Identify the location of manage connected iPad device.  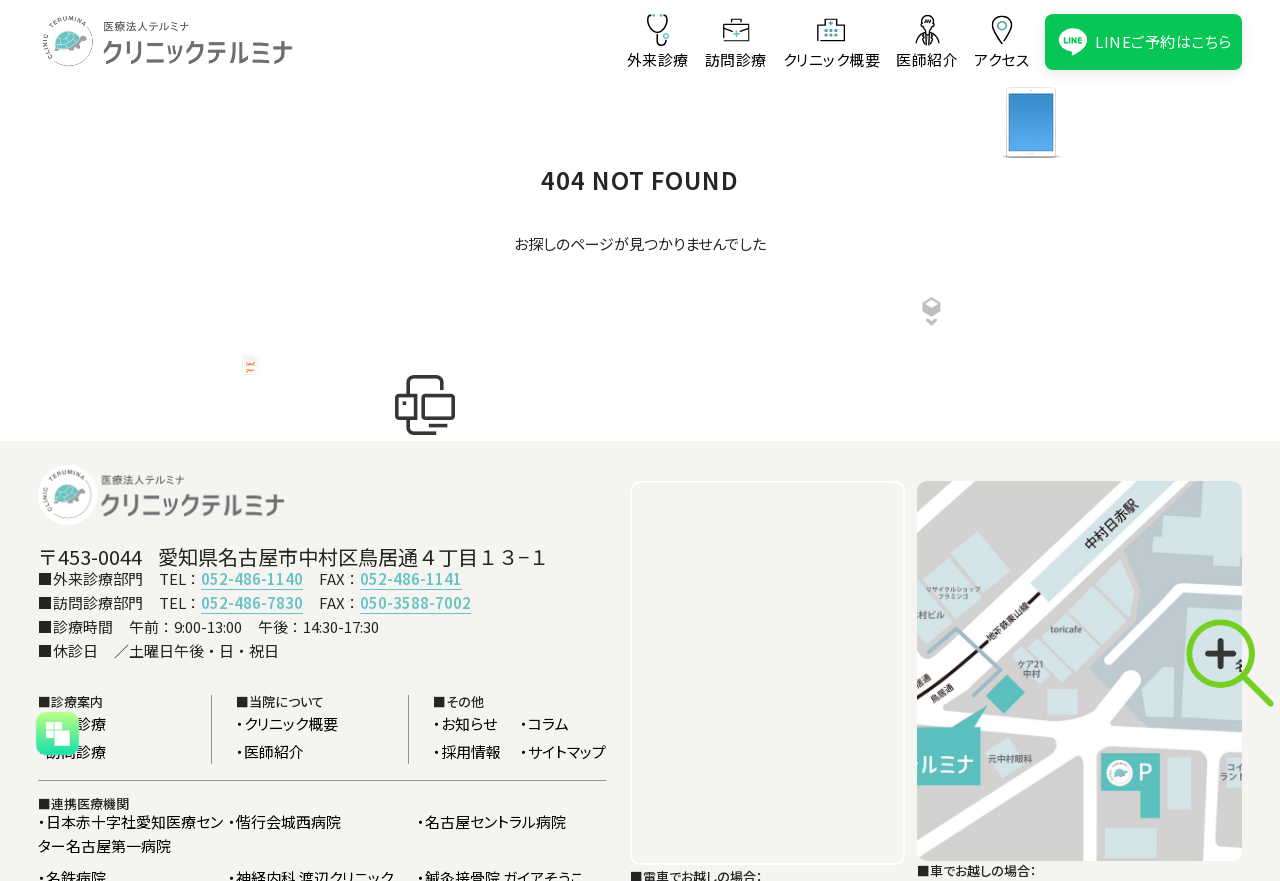
(1031, 122).